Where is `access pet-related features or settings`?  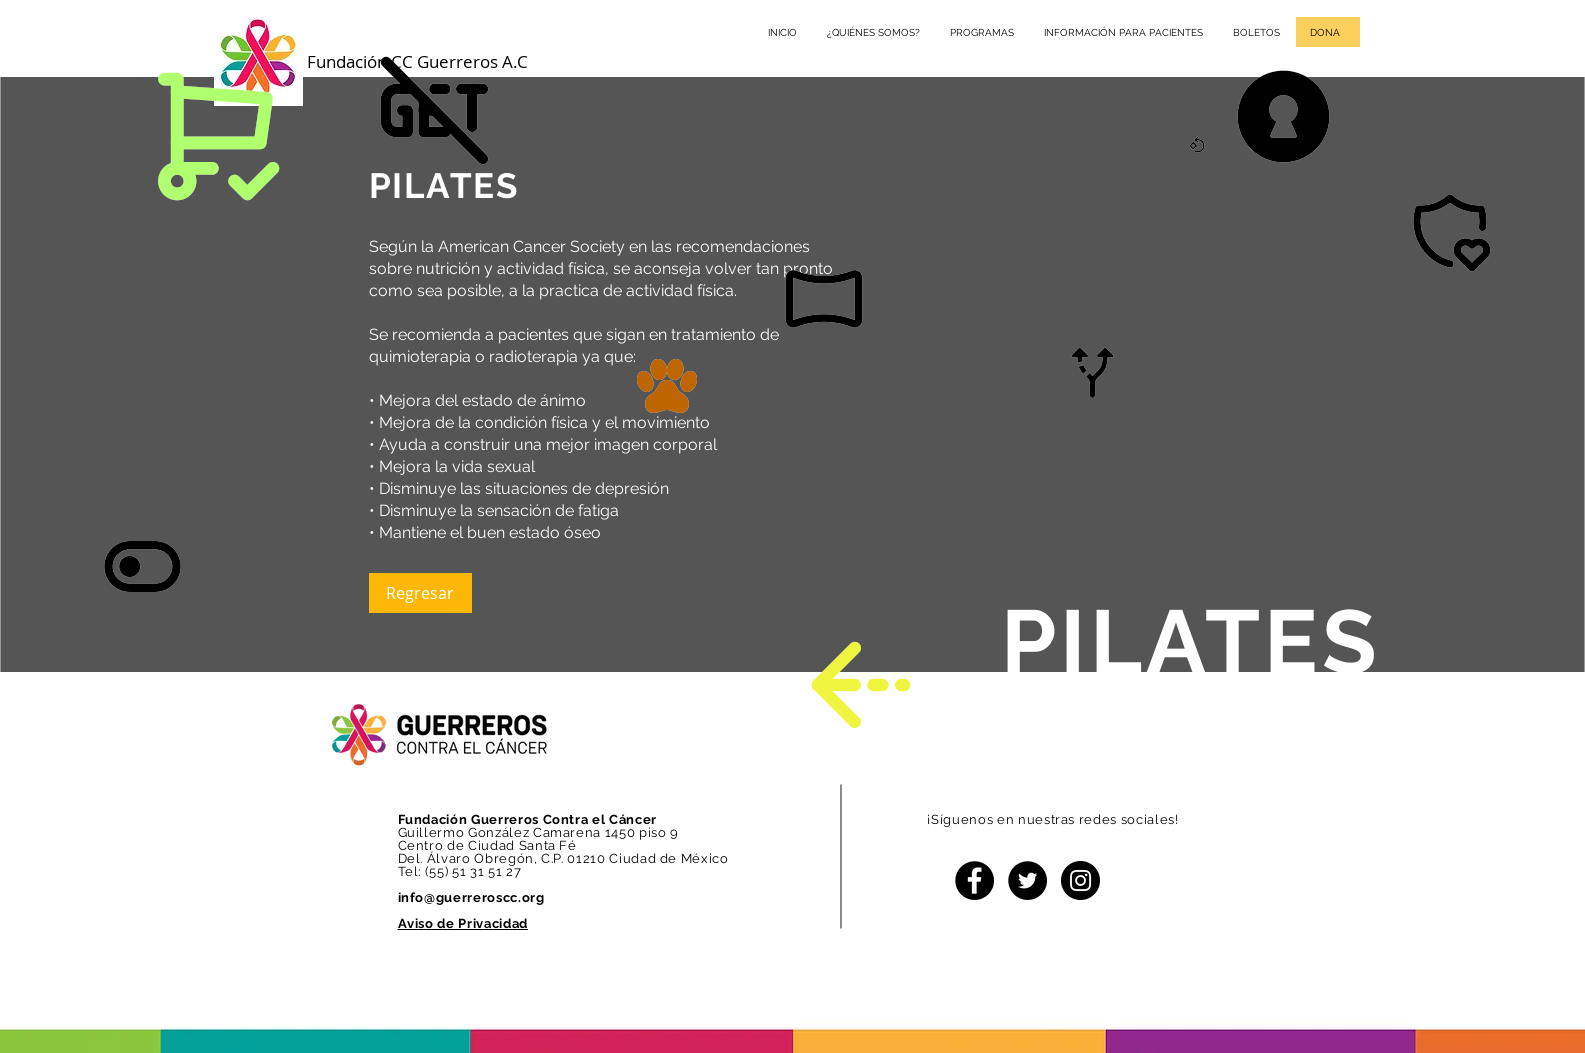
access pet-related features or settings is located at coordinates (667, 386).